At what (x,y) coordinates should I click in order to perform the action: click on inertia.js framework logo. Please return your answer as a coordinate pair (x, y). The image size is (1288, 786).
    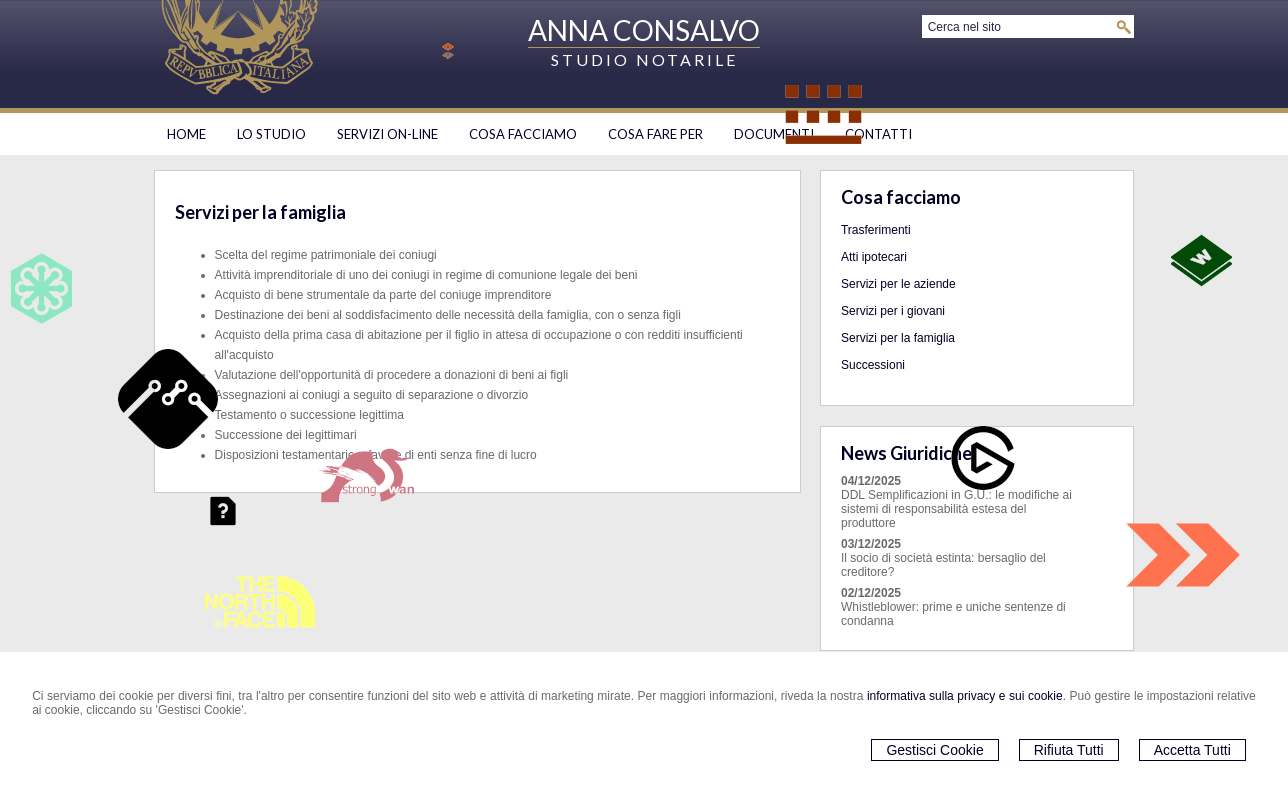
    Looking at the image, I should click on (1183, 555).